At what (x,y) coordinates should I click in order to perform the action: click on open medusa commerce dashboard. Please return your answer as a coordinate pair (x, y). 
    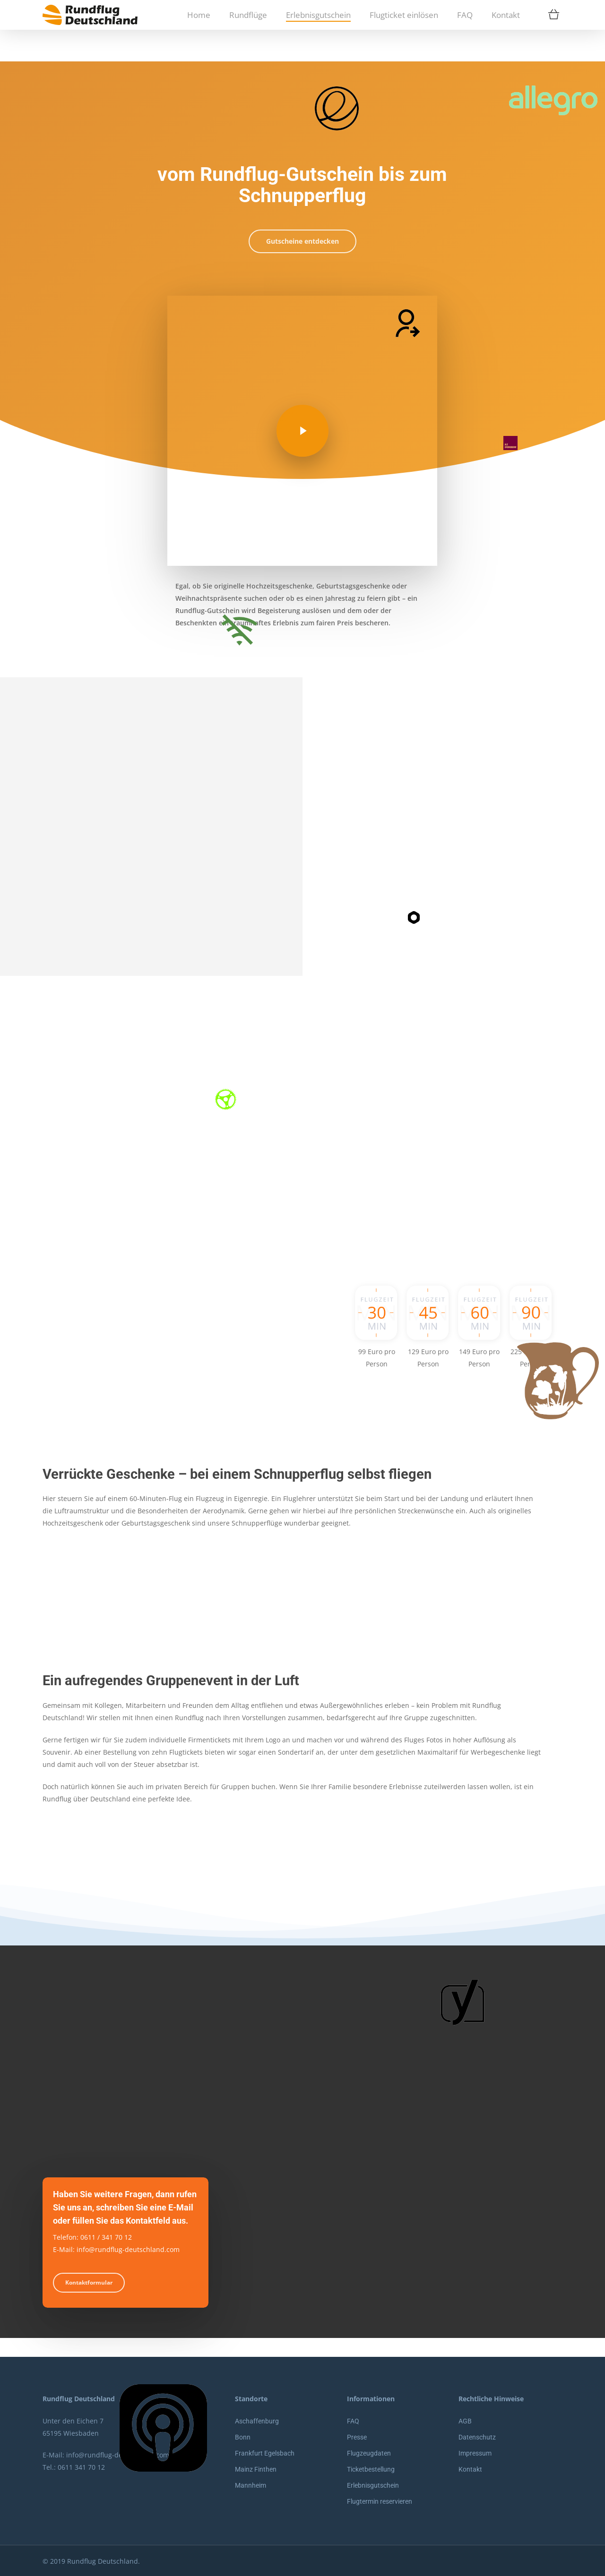
    Looking at the image, I should click on (414, 917).